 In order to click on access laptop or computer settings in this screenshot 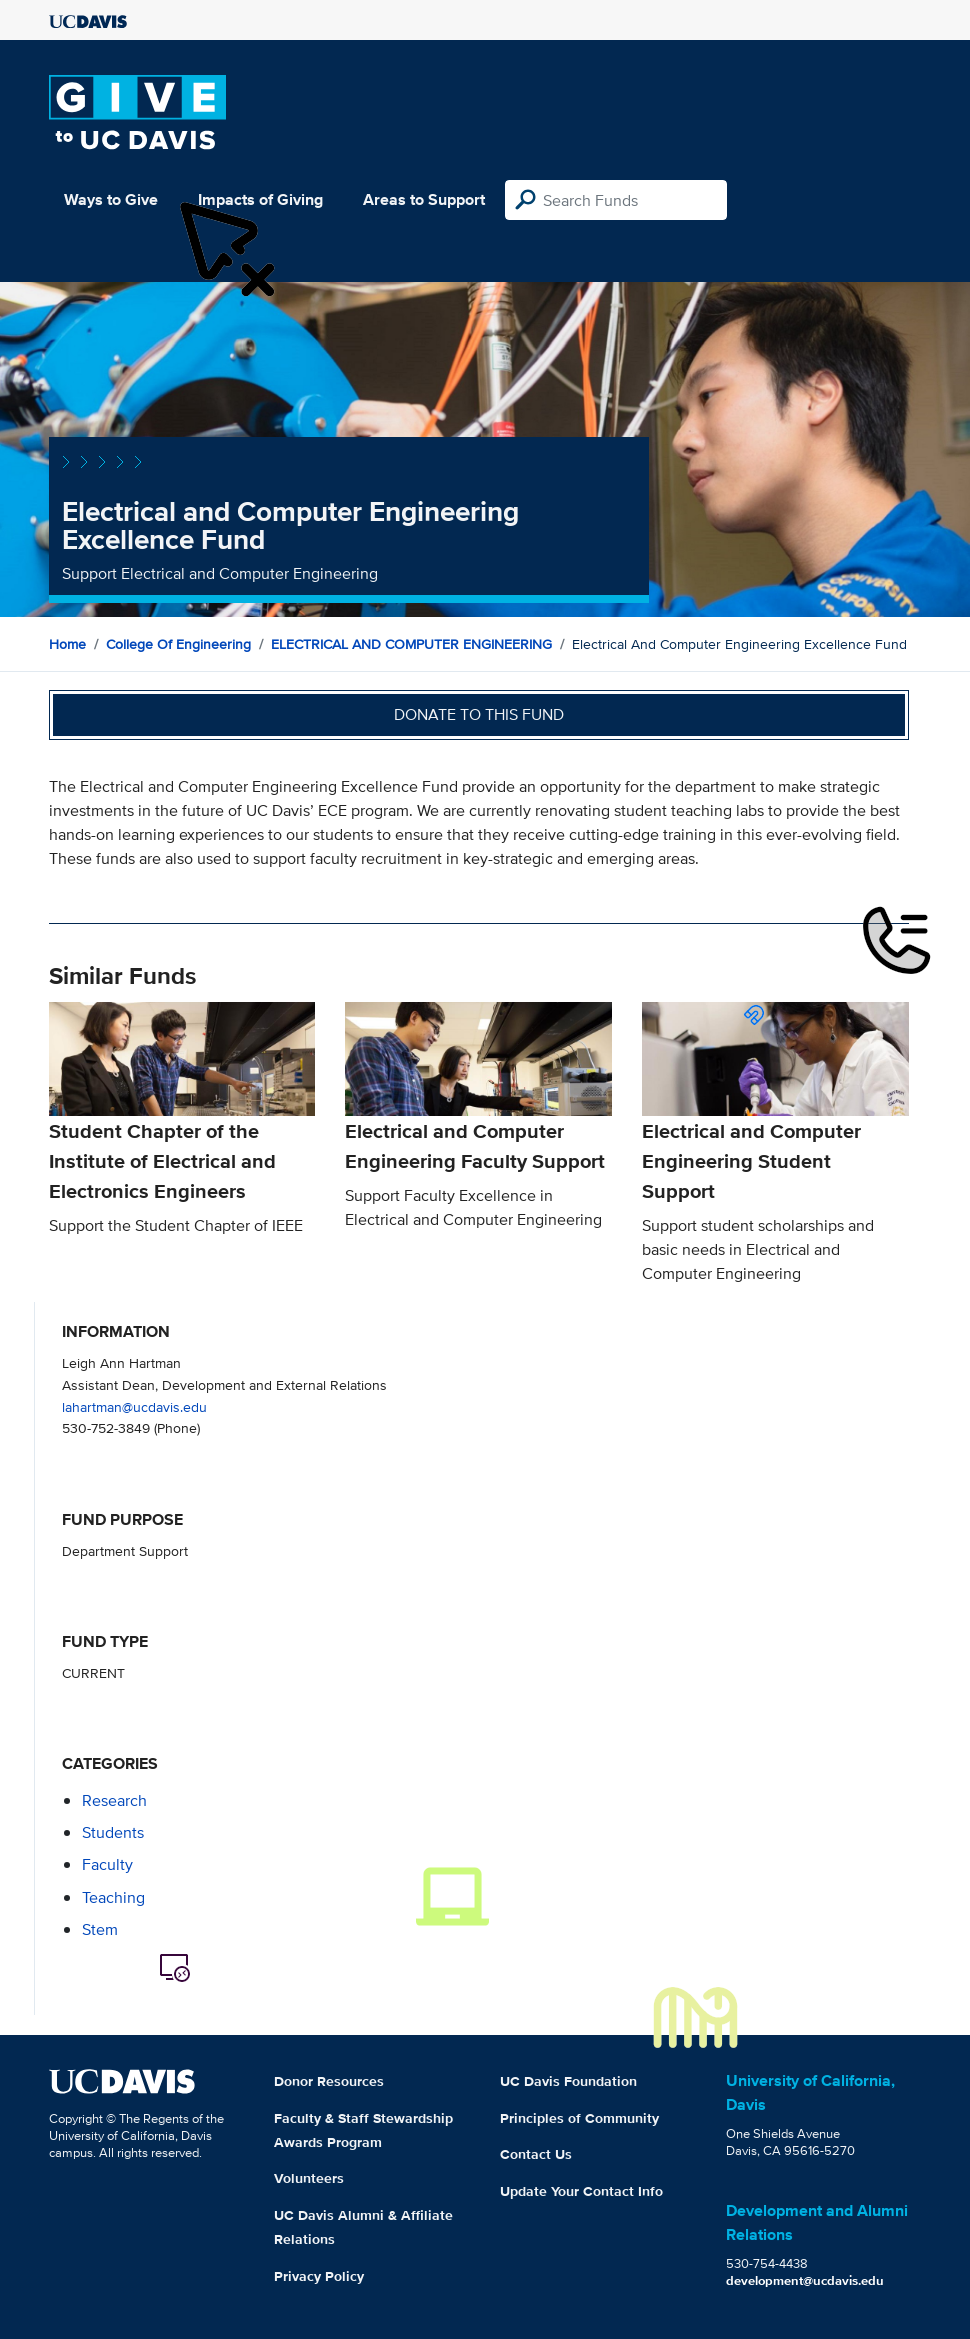, I will do `click(452, 1896)`.